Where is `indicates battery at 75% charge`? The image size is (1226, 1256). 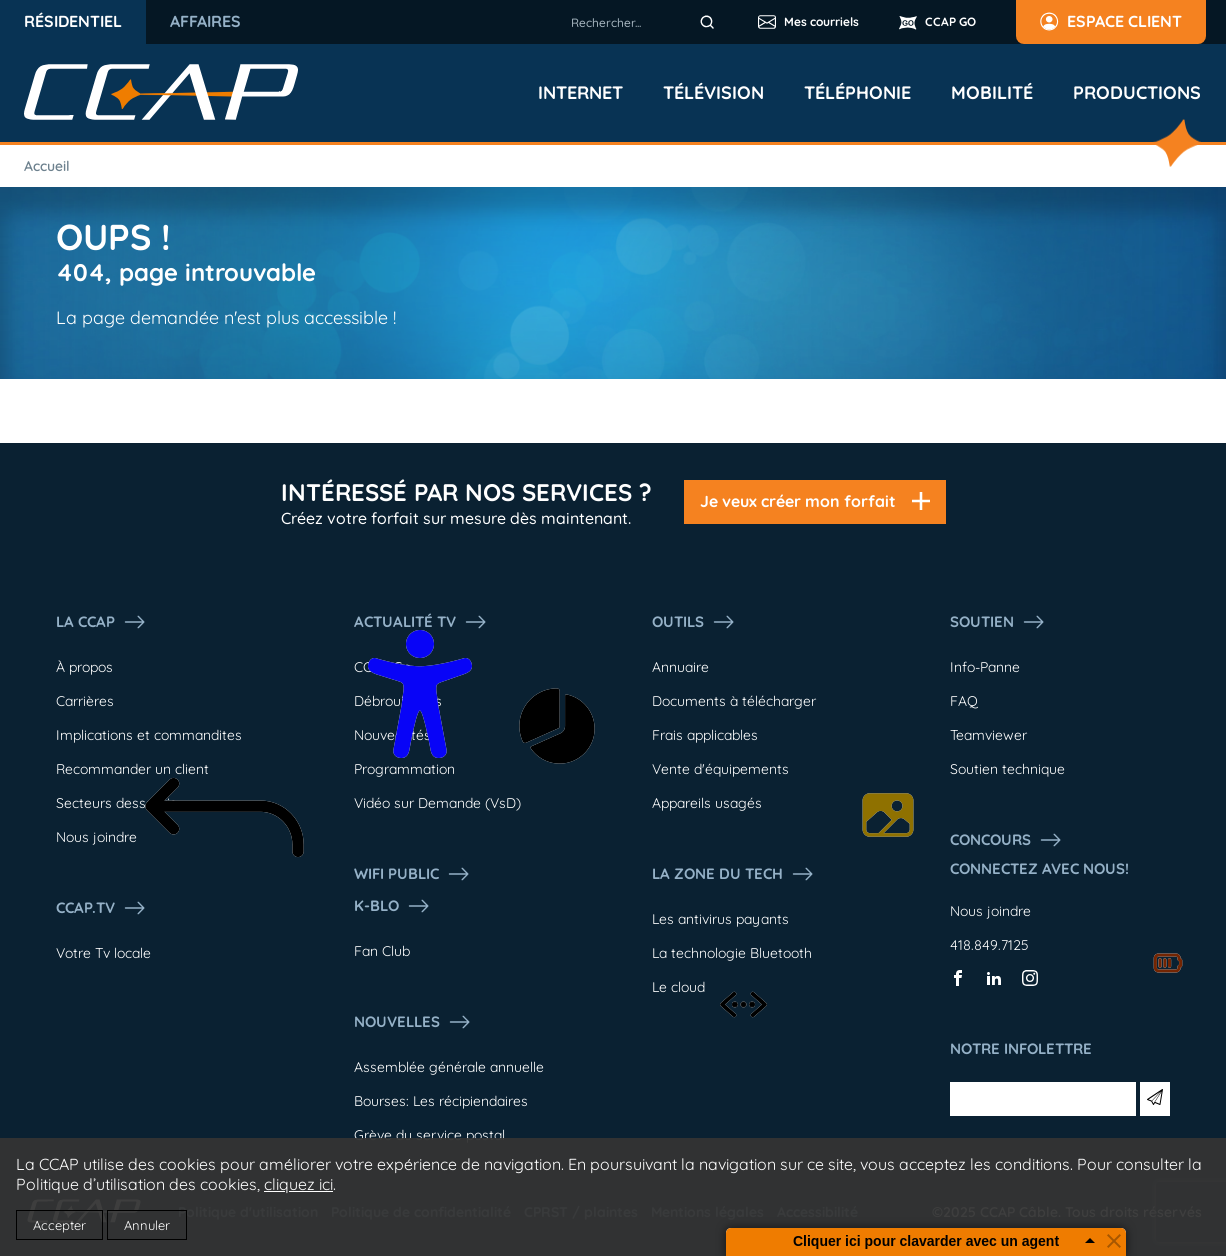
indicates battery at 75% charge is located at coordinates (1168, 963).